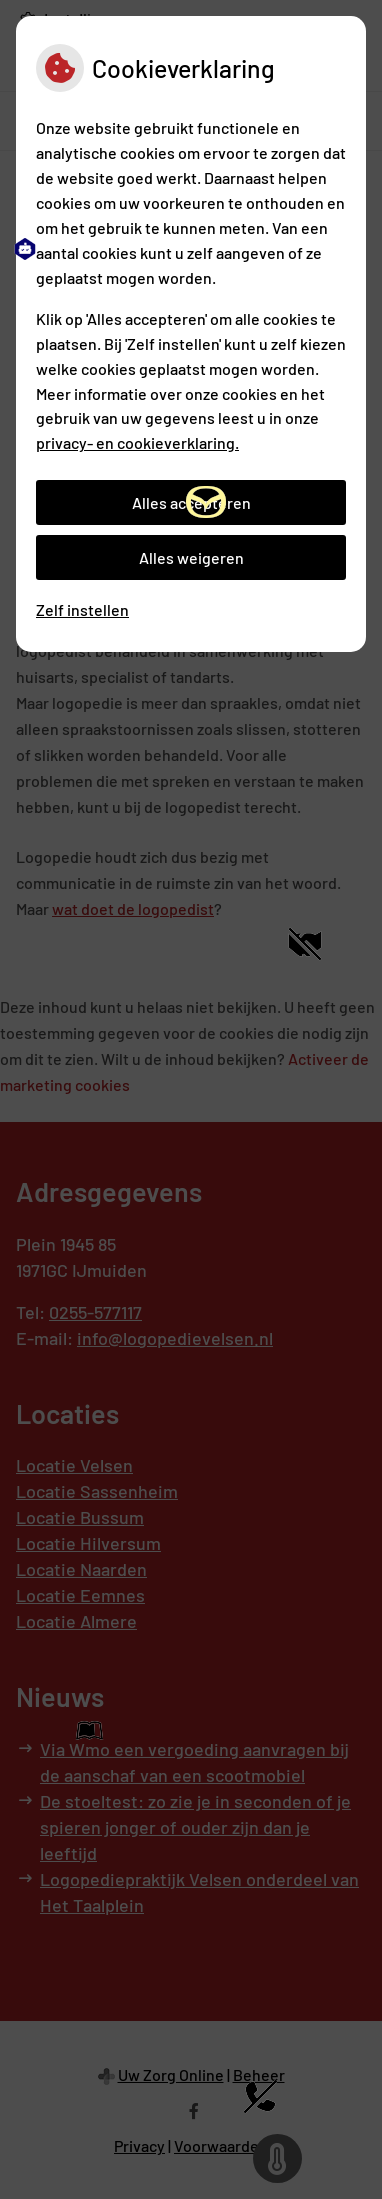  I want to click on leanpub publishing platform logo, so click(89, 1730).